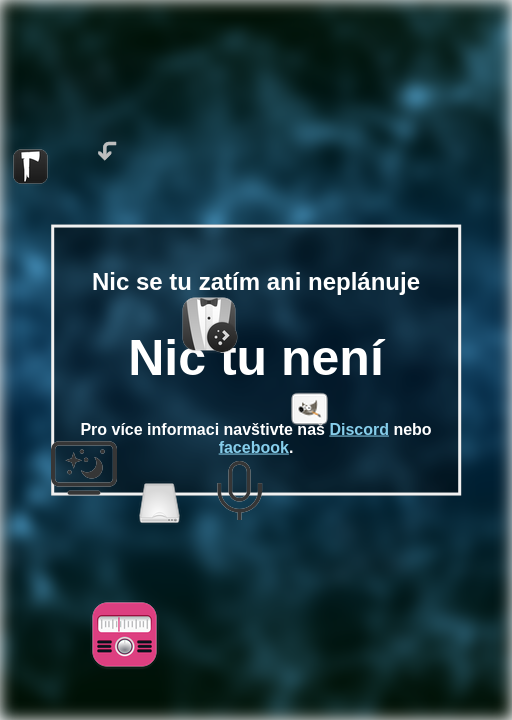  Describe the element at coordinates (30, 166) in the screenshot. I see `launch The Long Dark game` at that location.